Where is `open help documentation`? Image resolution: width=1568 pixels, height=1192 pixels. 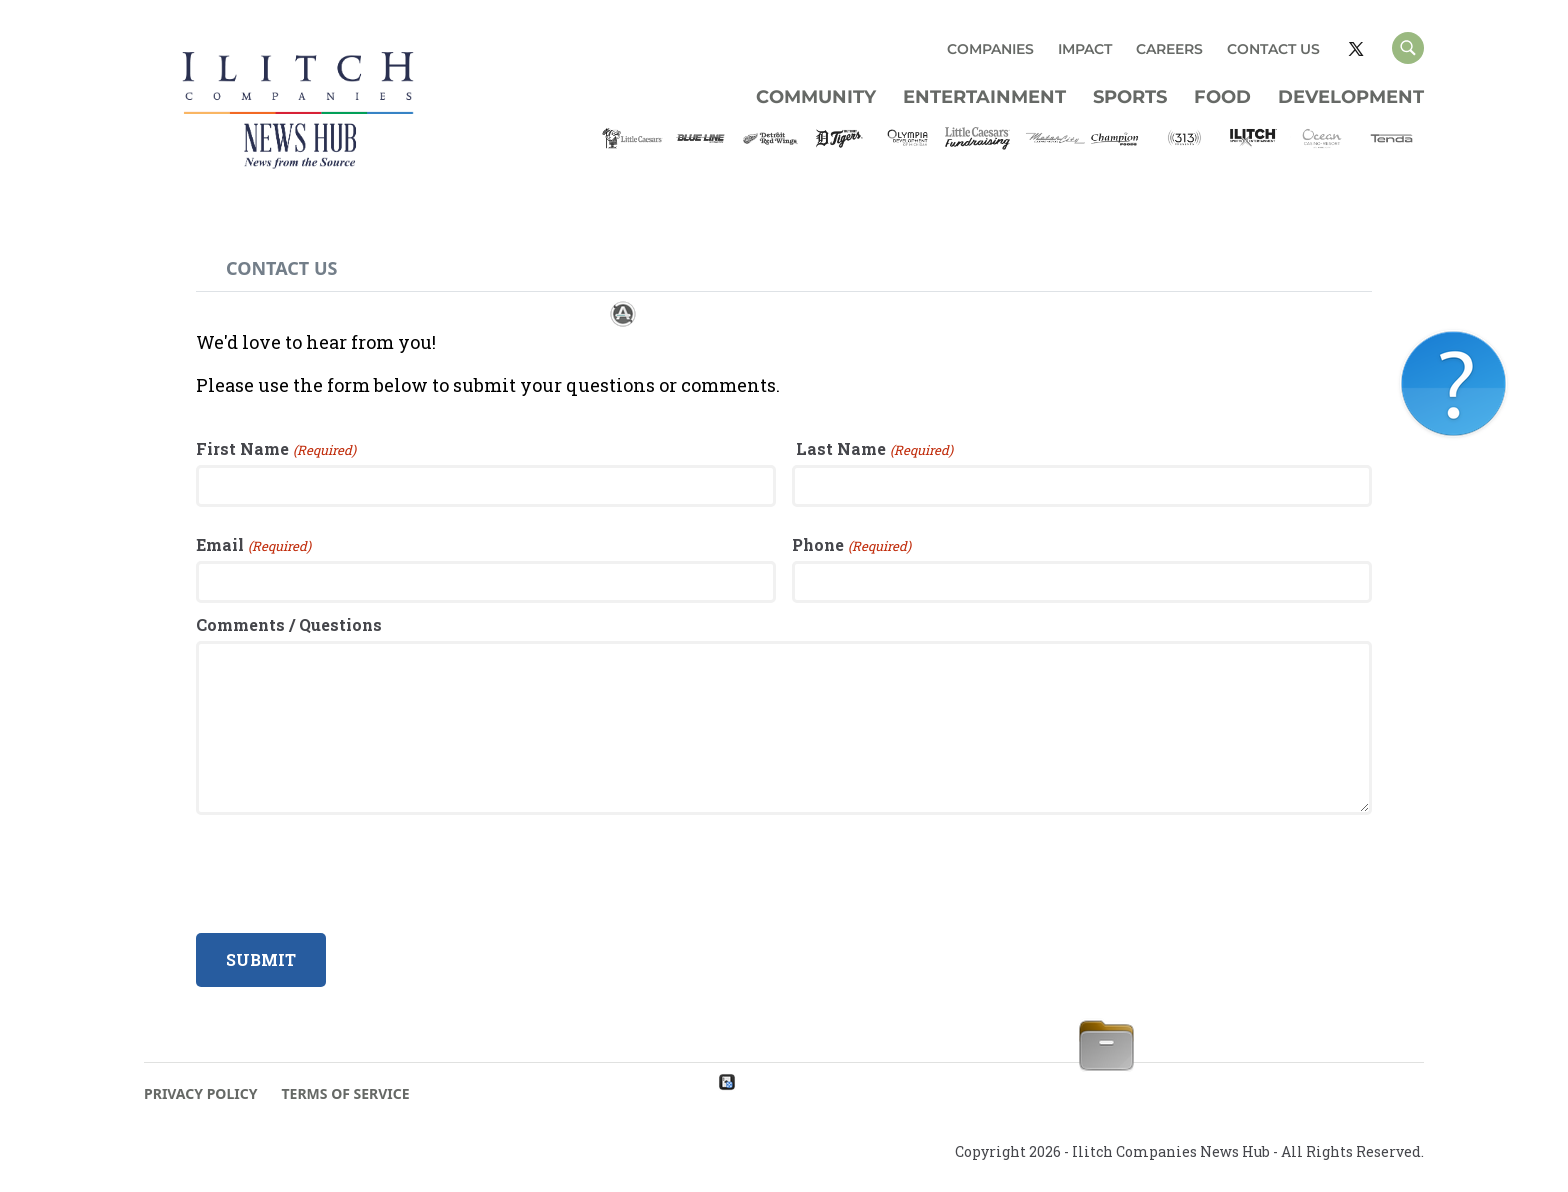
open help documentation is located at coordinates (1453, 383).